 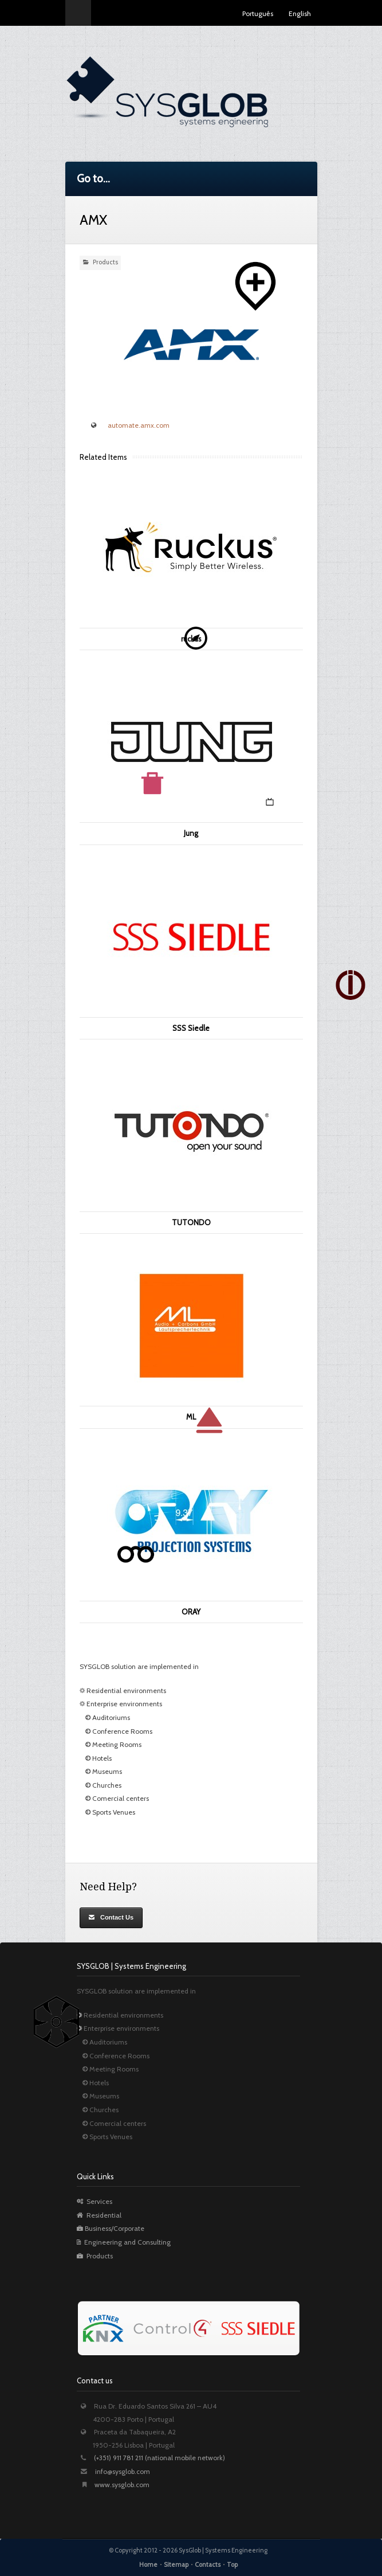 What do you see at coordinates (255, 284) in the screenshot?
I see `add a new location pin` at bounding box center [255, 284].